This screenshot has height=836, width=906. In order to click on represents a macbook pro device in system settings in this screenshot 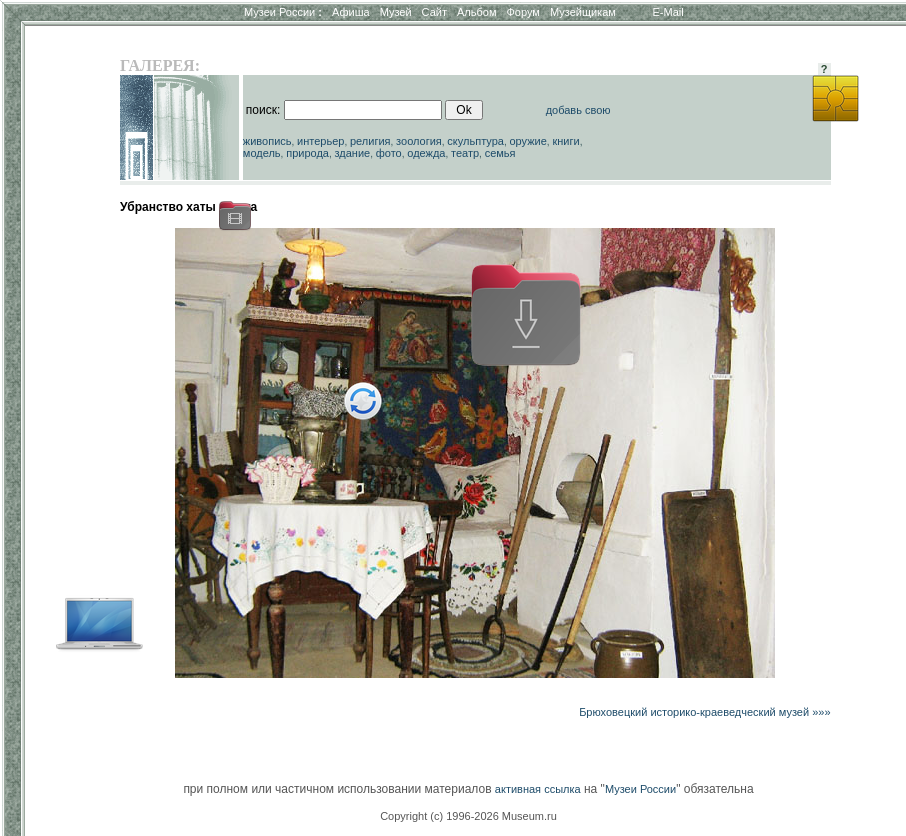, I will do `click(99, 622)`.